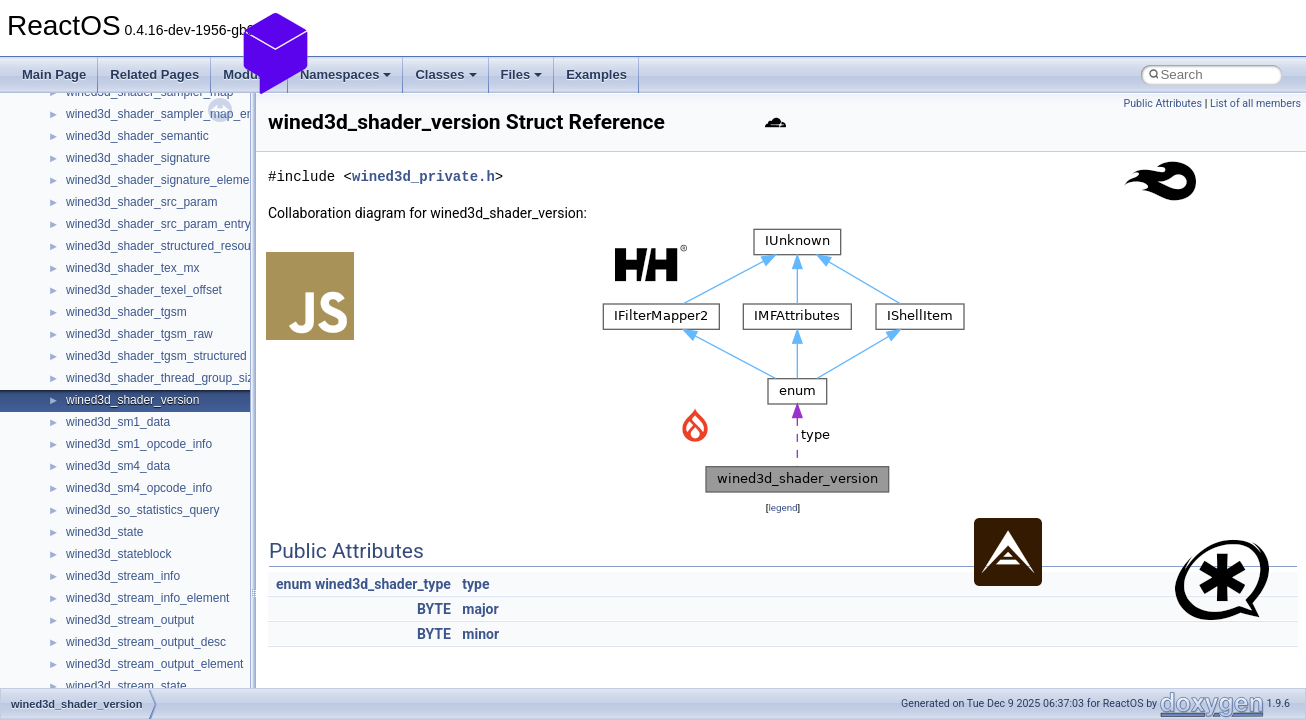  What do you see at coordinates (310, 296) in the screenshot?
I see `JavaScript programming language logo` at bounding box center [310, 296].